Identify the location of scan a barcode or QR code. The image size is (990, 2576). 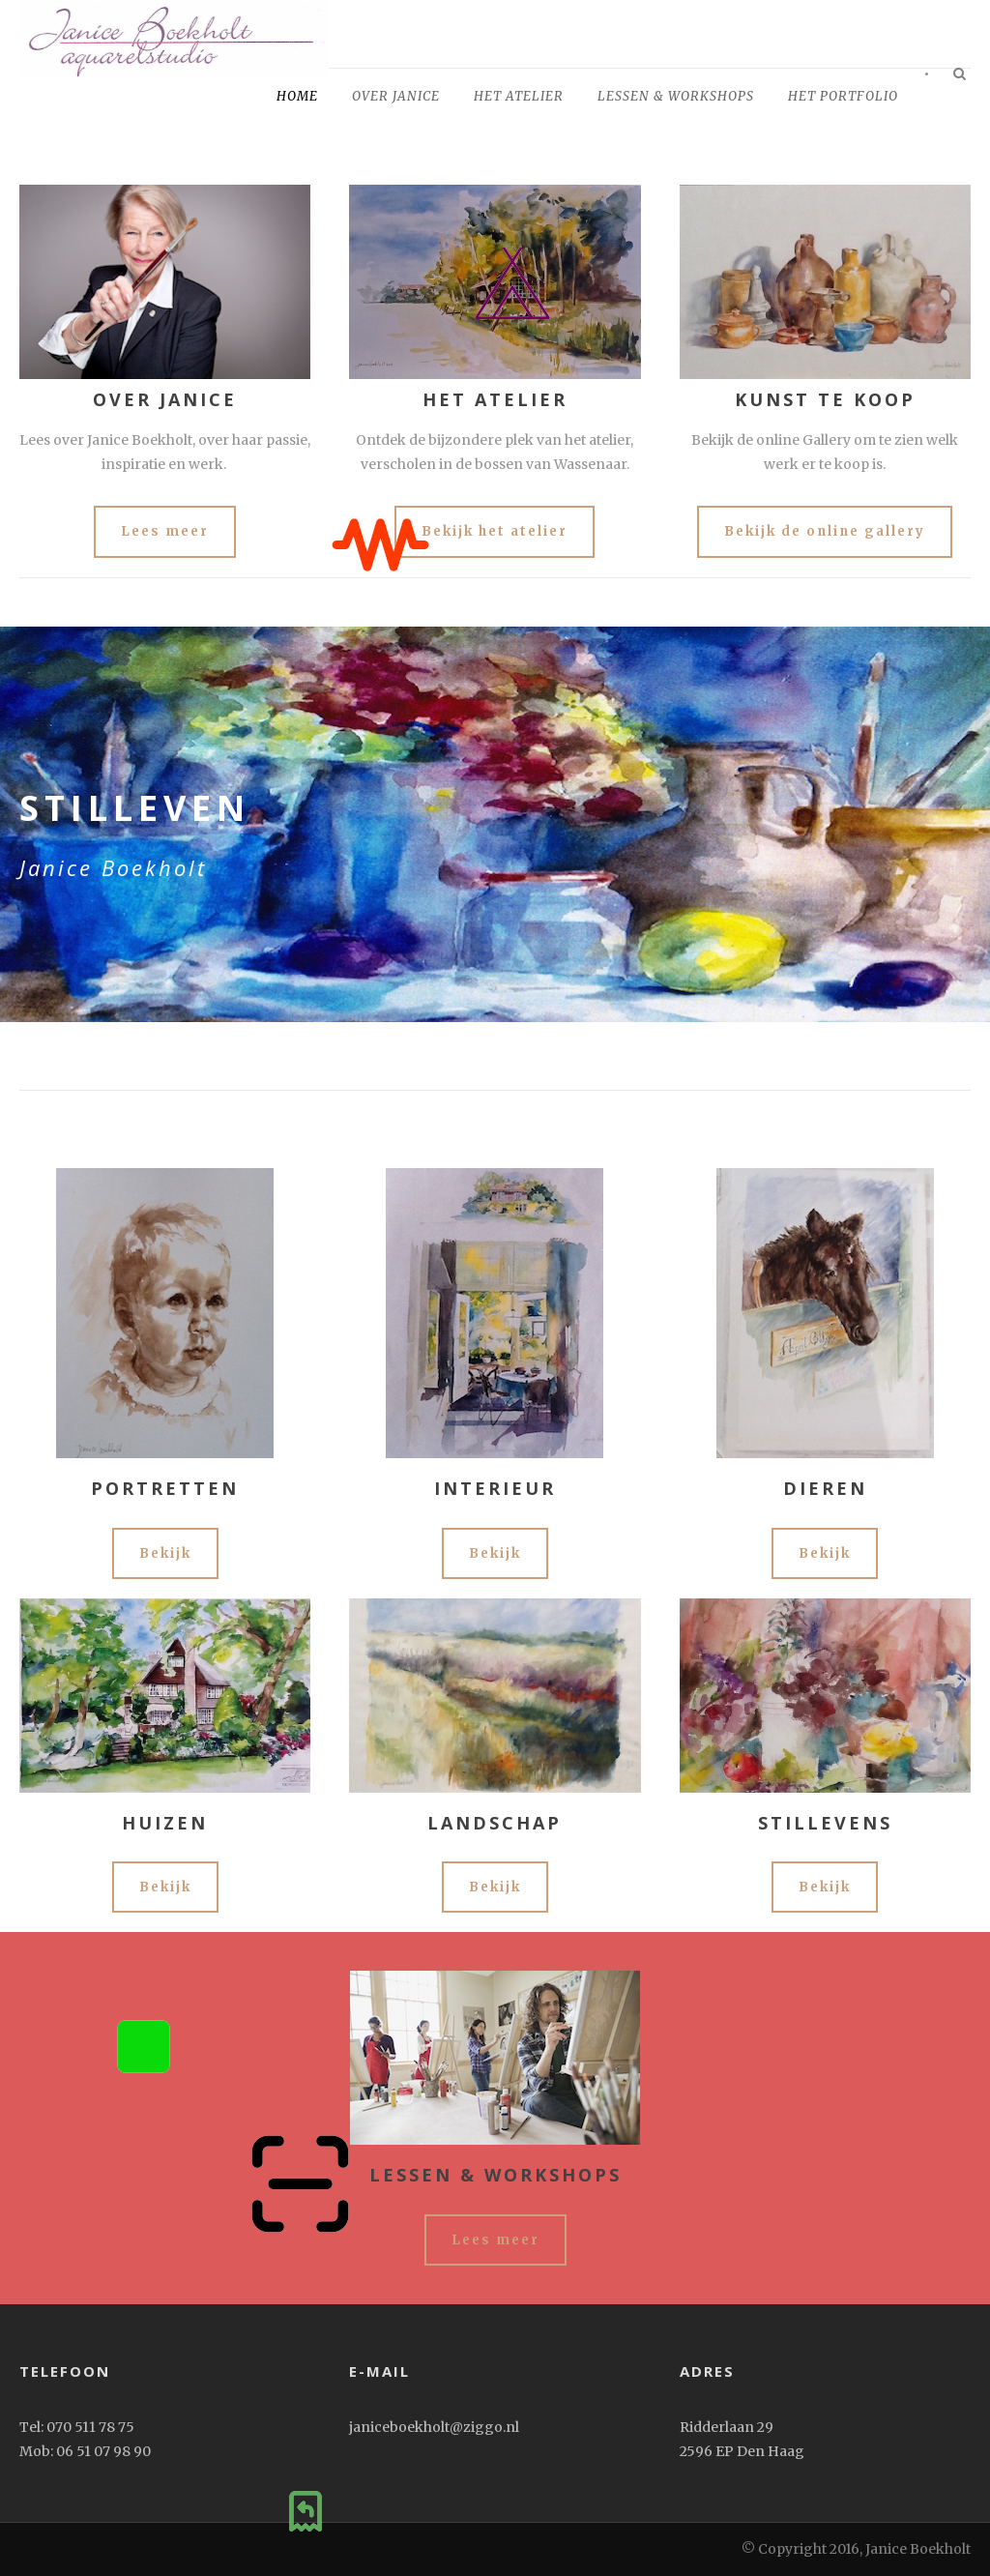
(300, 2183).